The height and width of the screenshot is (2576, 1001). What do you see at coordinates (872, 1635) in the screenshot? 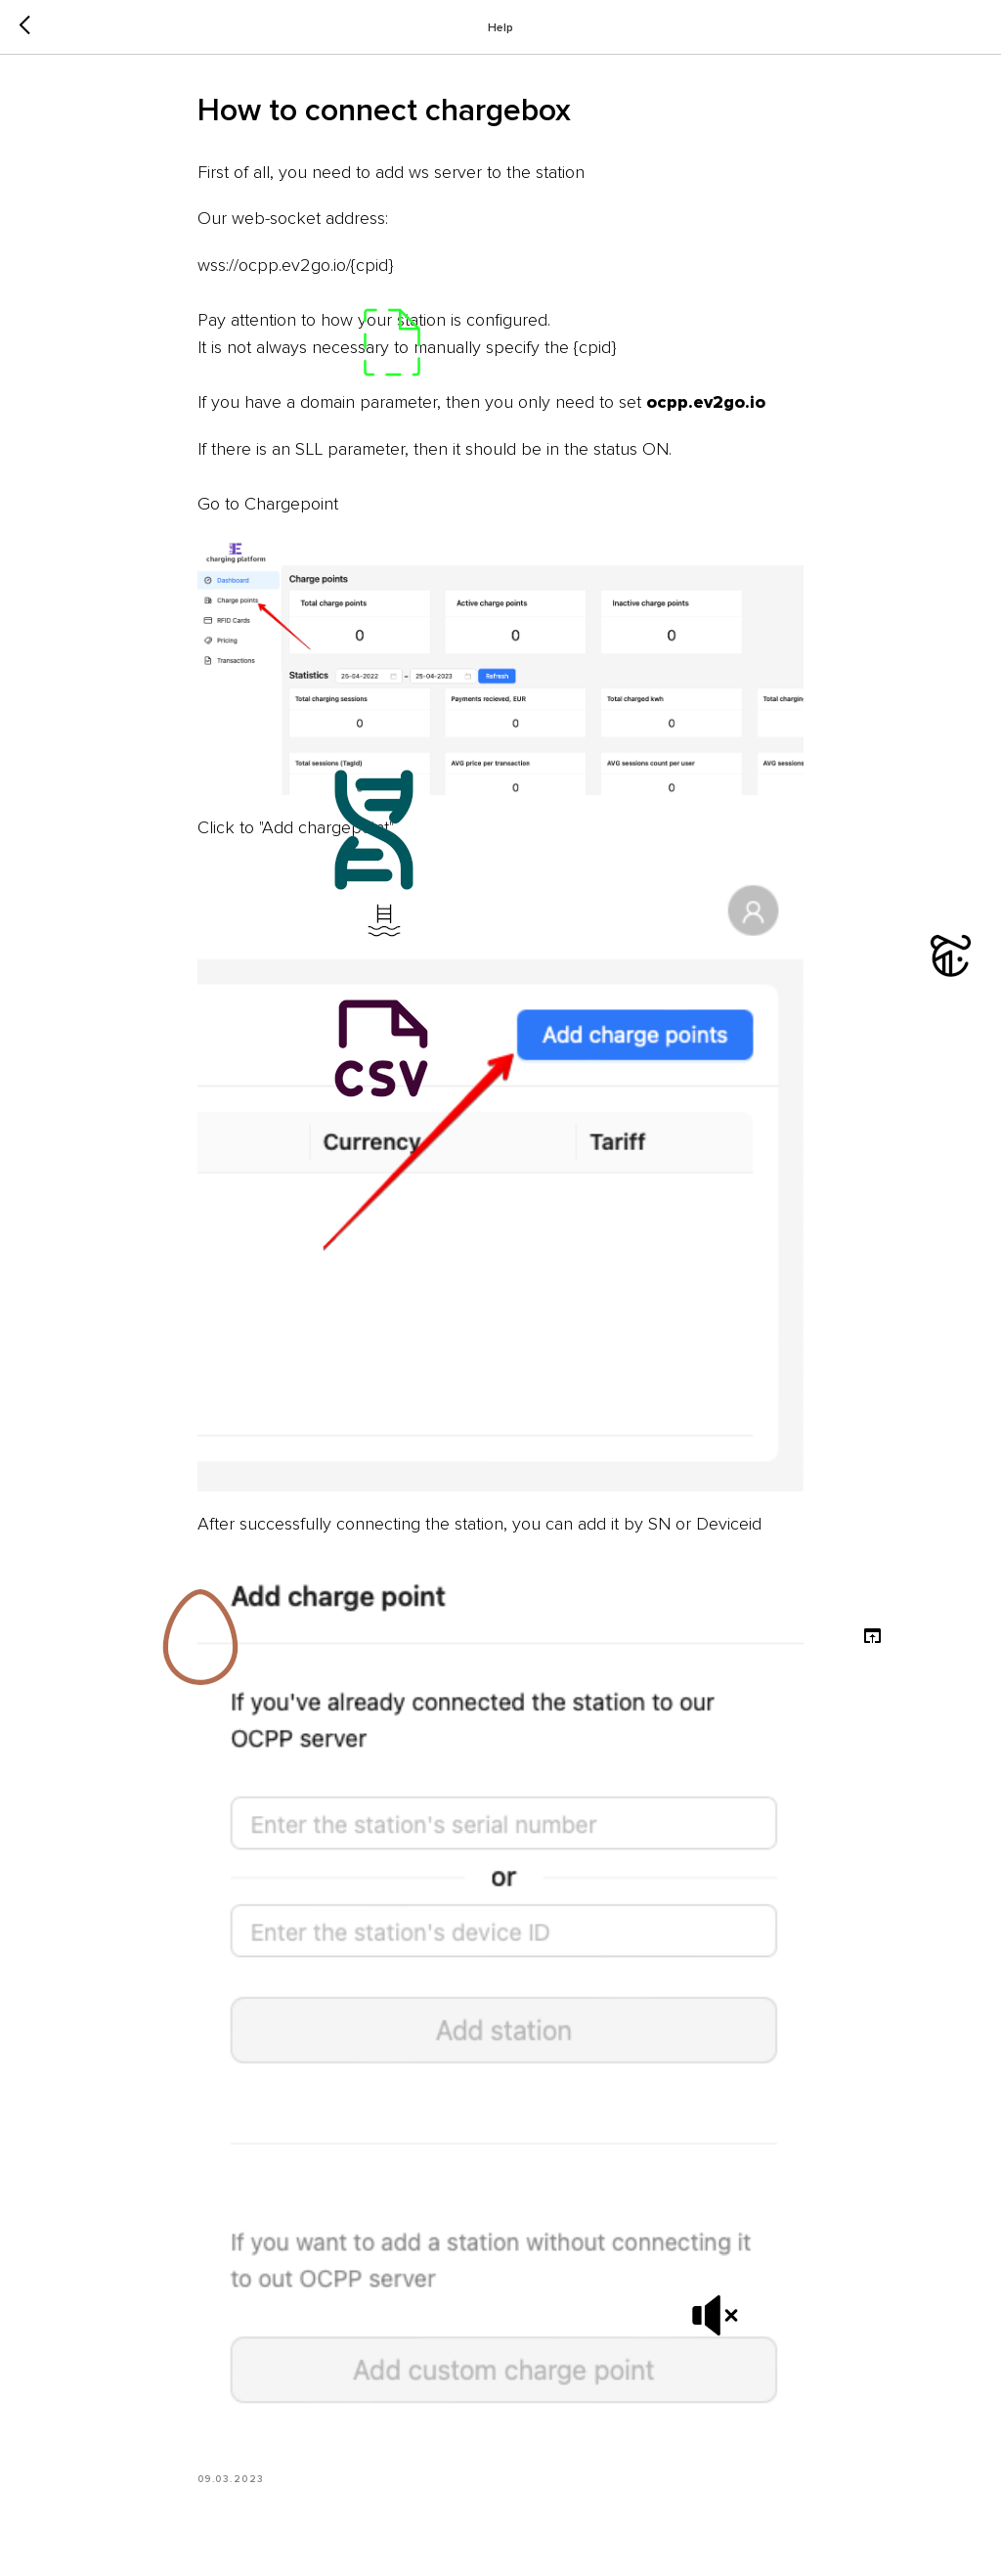
I see `open link in browser` at bounding box center [872, 1635].